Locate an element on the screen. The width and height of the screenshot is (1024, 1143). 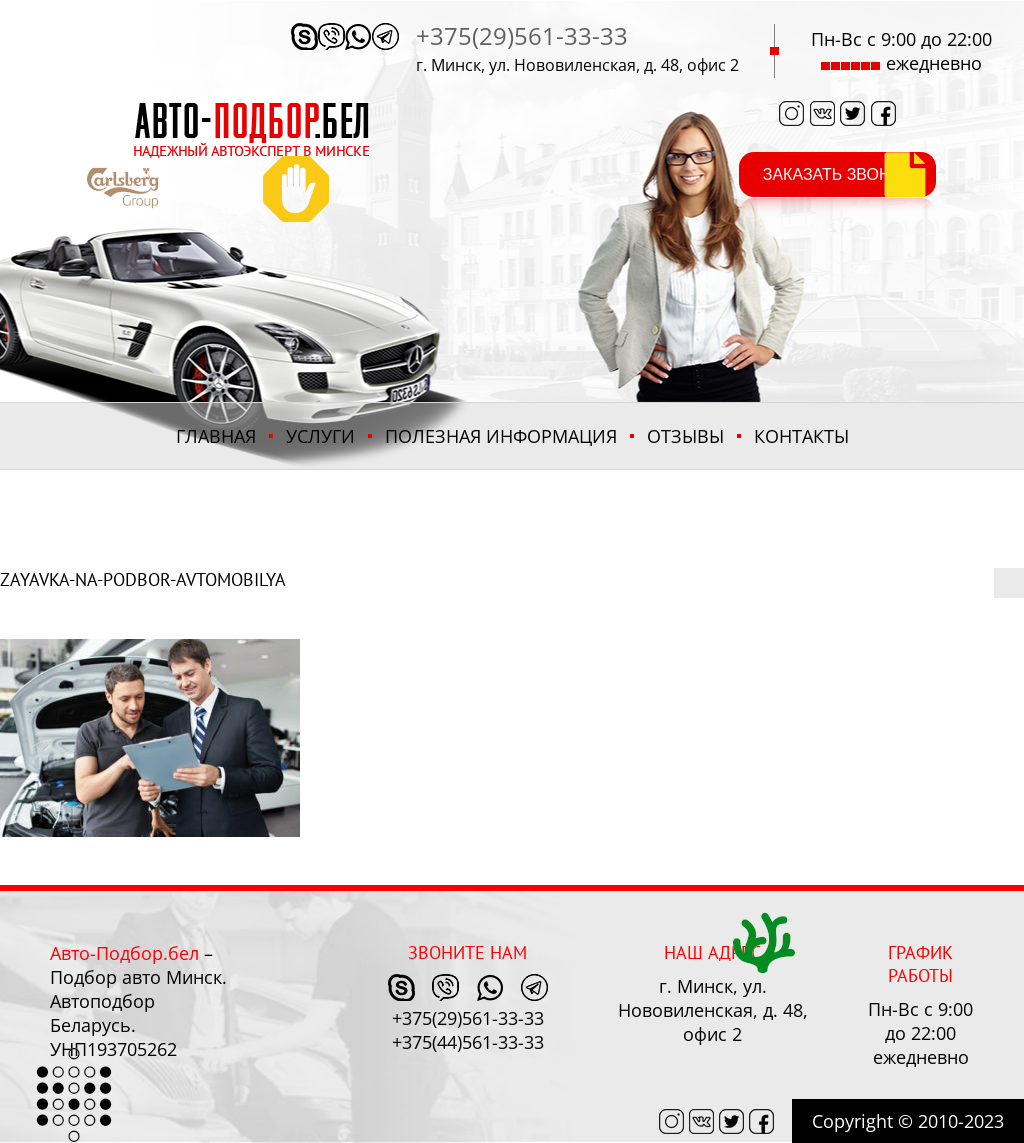
view or open a document is located at coordinates (905, 175).